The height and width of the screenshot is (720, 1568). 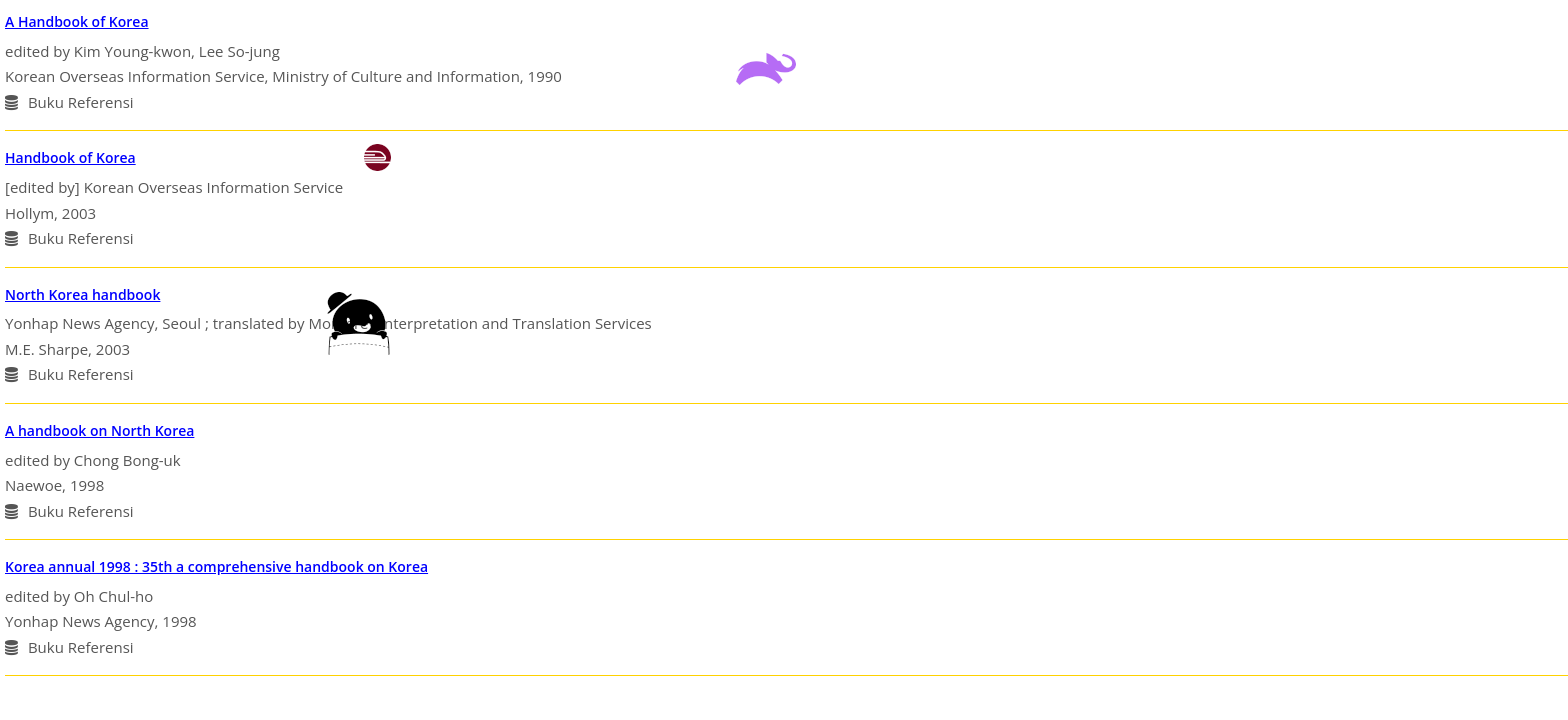 What do you see at coordinates (377, 157) in the screenshot?
I see `railway app logo` at bounding box center [377, 157].